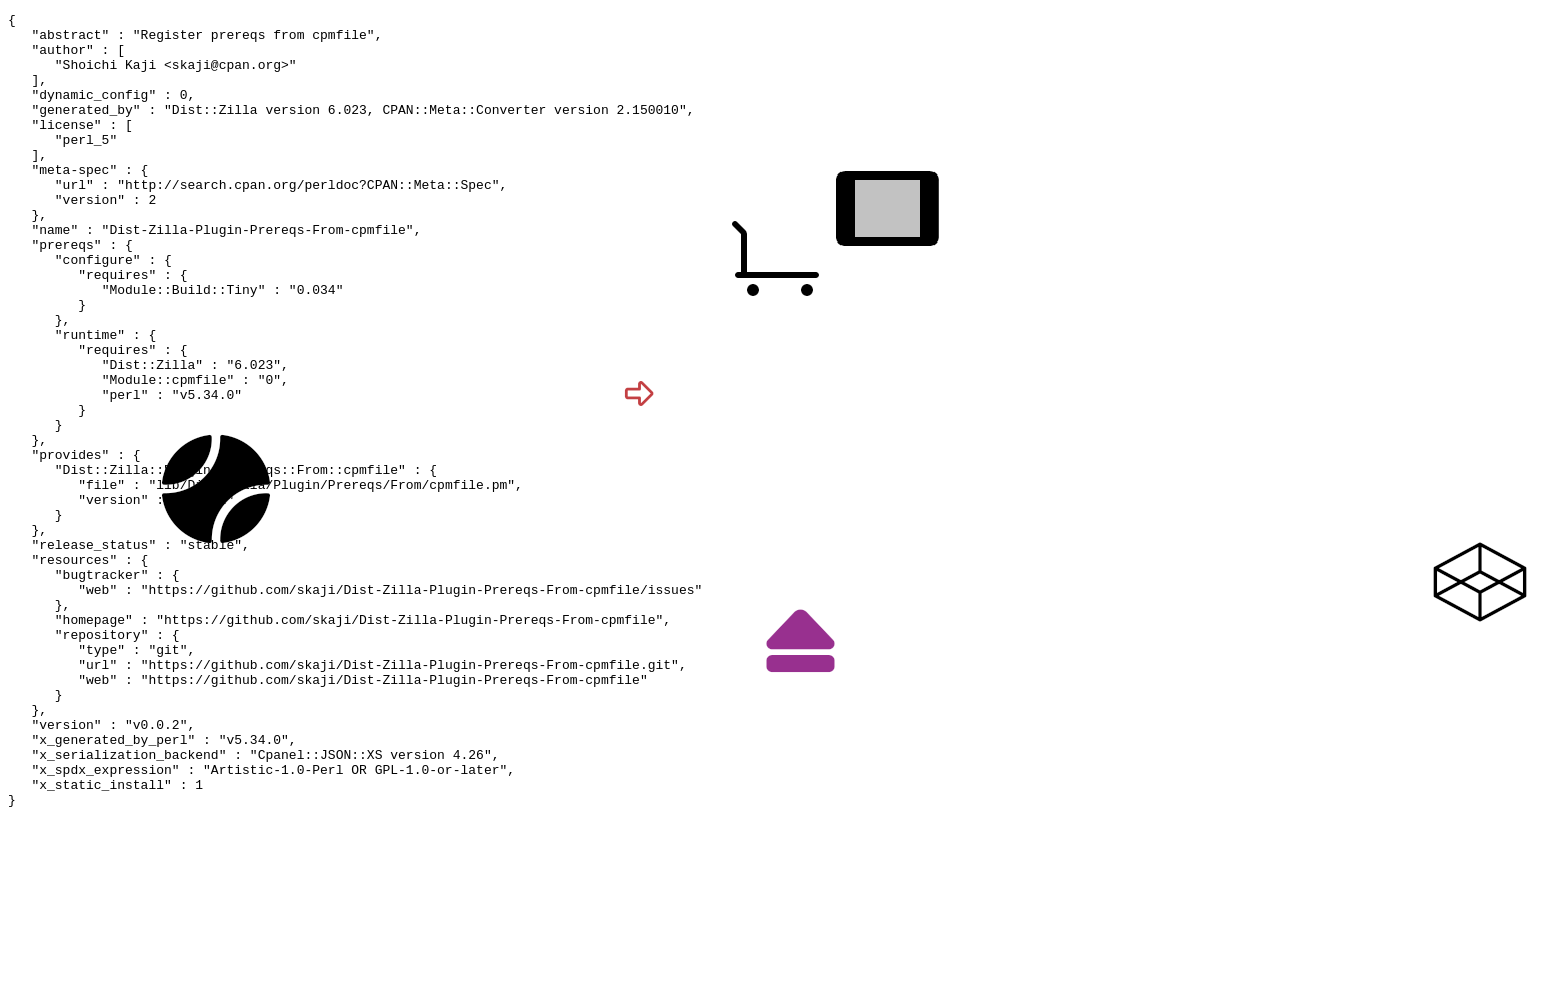 This screenshot has width=1568, height=998. What do you see at coordinates (887, 208) in the screenshot?
I see `switch to tablet view or layout` at bounding box center [887, 208].